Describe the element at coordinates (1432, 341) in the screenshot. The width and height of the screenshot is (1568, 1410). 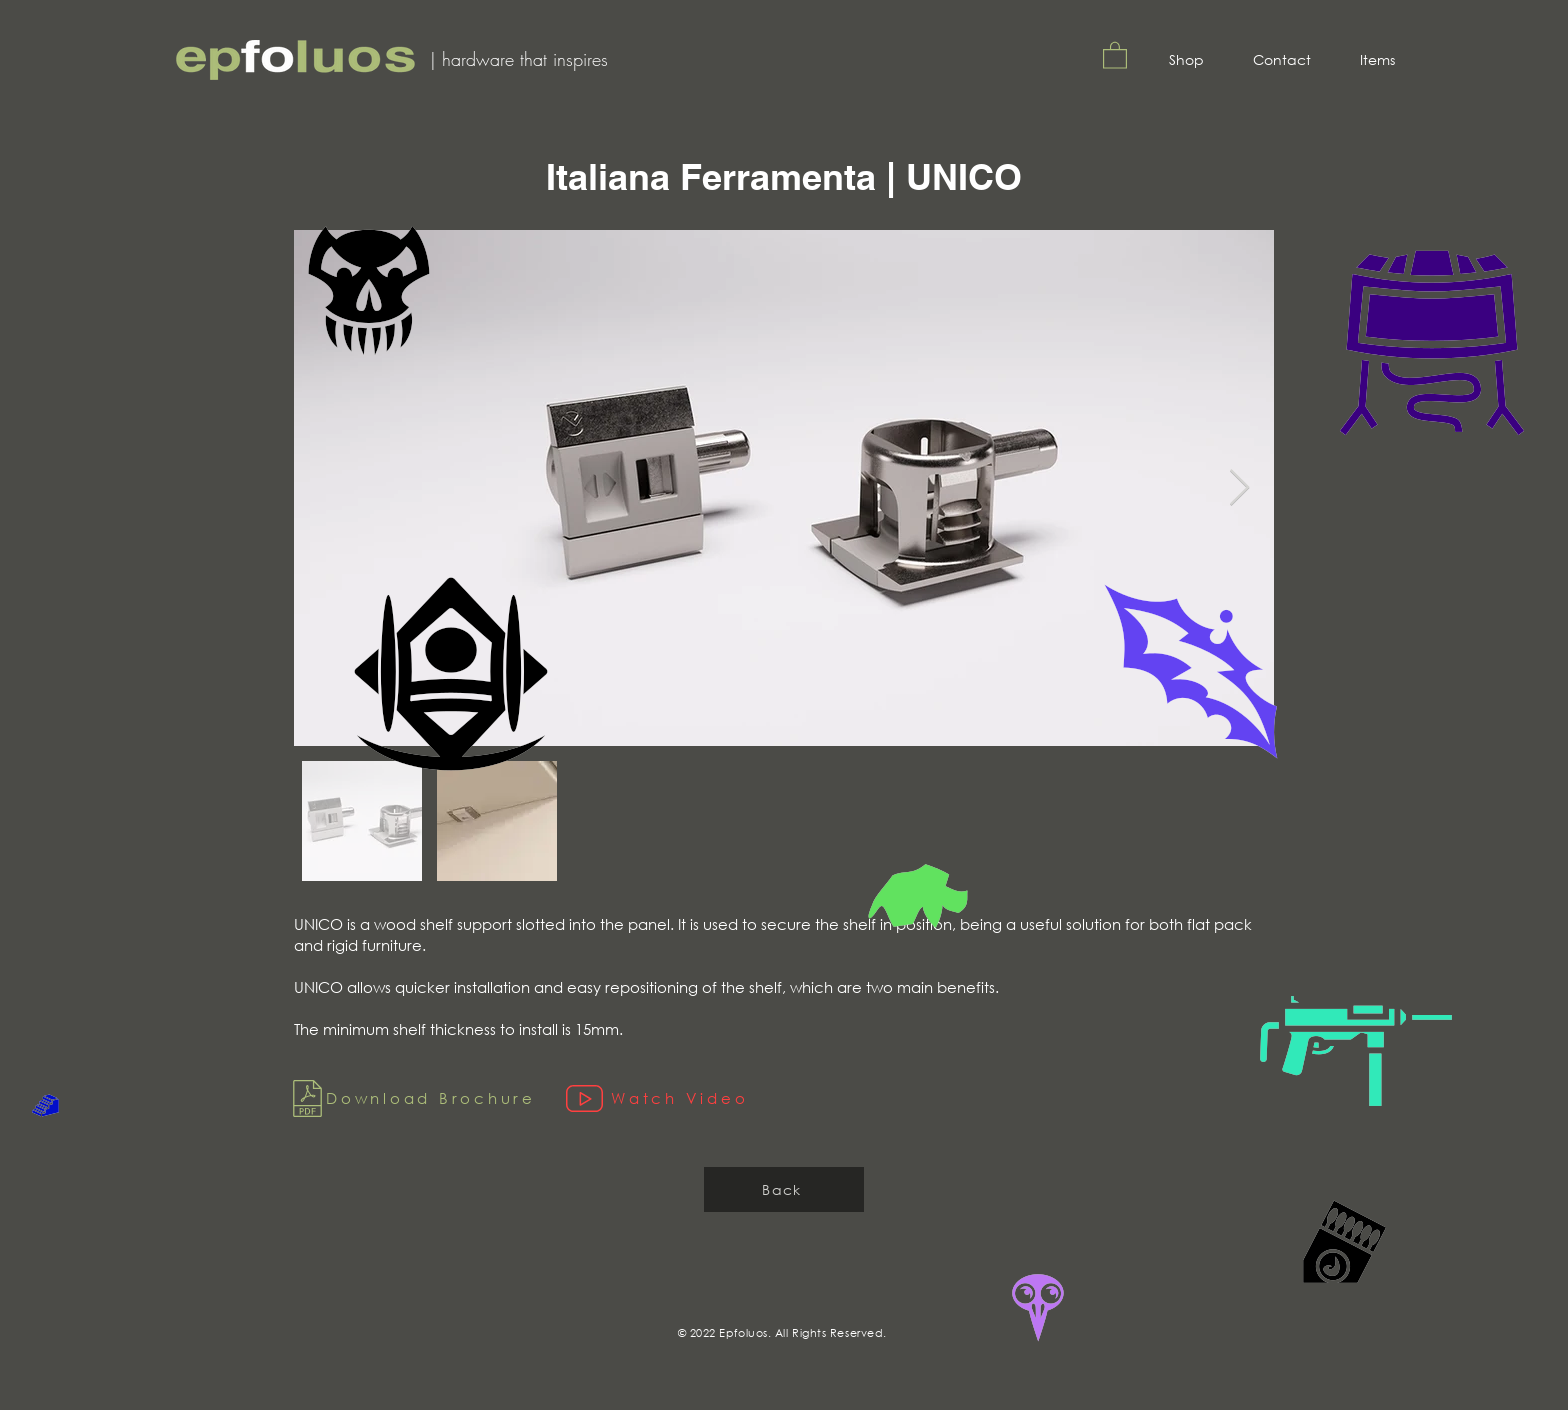
I see `select claymore mine weapon or trap` at that location.